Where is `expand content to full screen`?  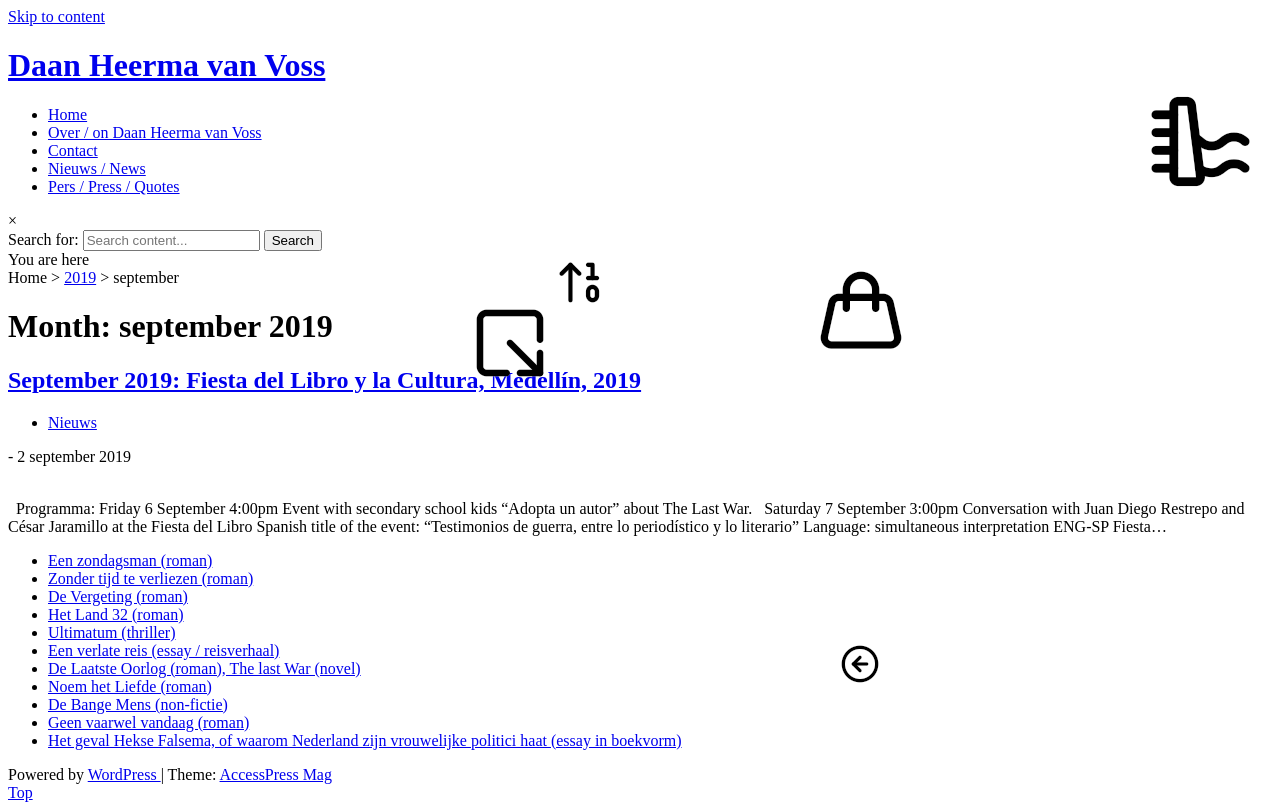
expand content to full screen is located at coordinates (510, 343).